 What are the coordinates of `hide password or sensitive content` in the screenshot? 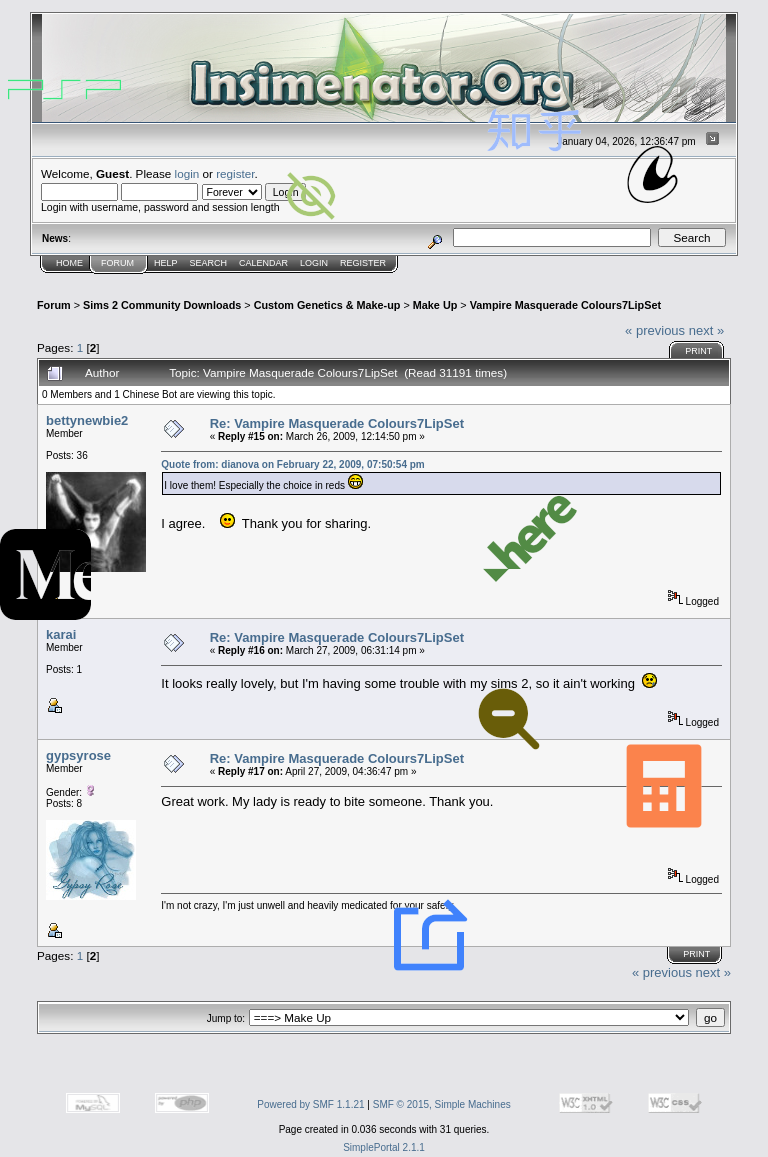 It's located at (311, 196).